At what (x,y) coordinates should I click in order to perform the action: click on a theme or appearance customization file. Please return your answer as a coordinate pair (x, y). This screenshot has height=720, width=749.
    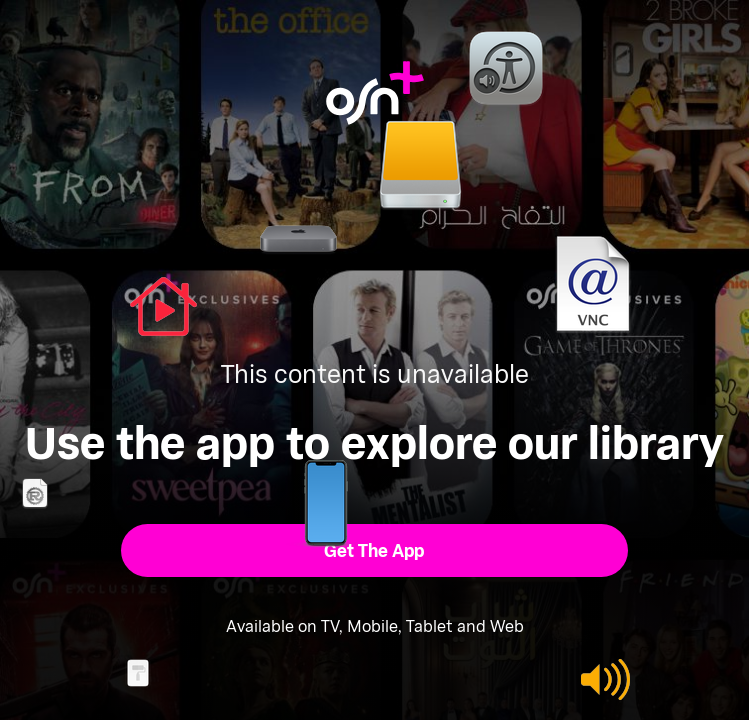
    Looking at the image, I should click on (138, 673).